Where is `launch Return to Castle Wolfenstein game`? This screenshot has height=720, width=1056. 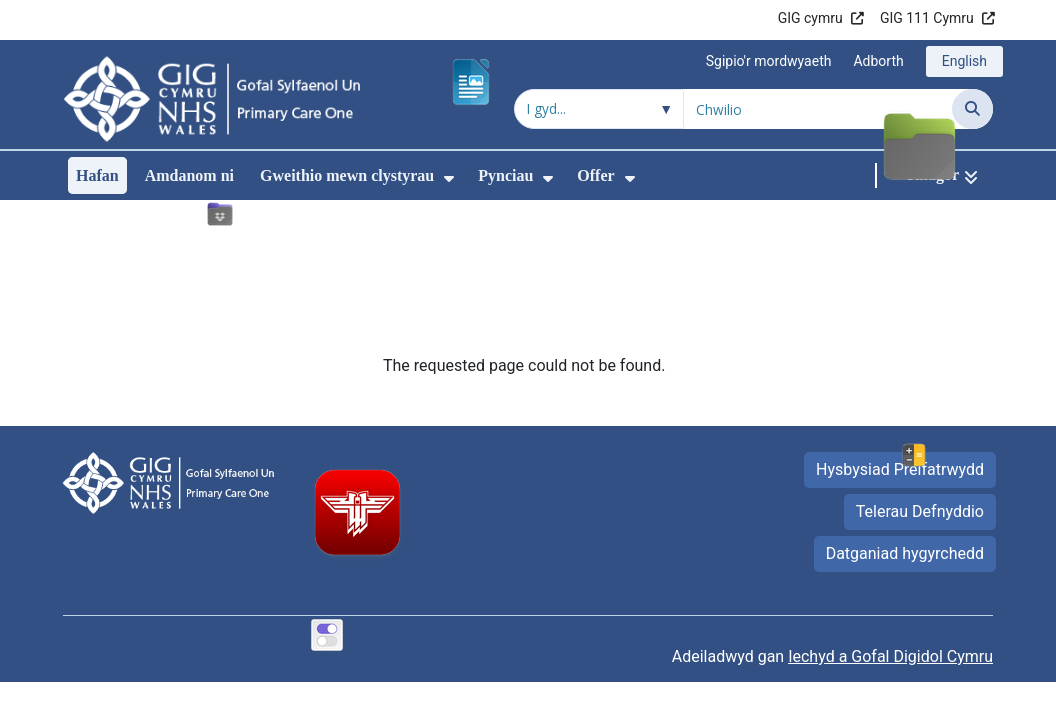
launch Return to Castle Wolfenstein game is located at coordinates (357, 512).